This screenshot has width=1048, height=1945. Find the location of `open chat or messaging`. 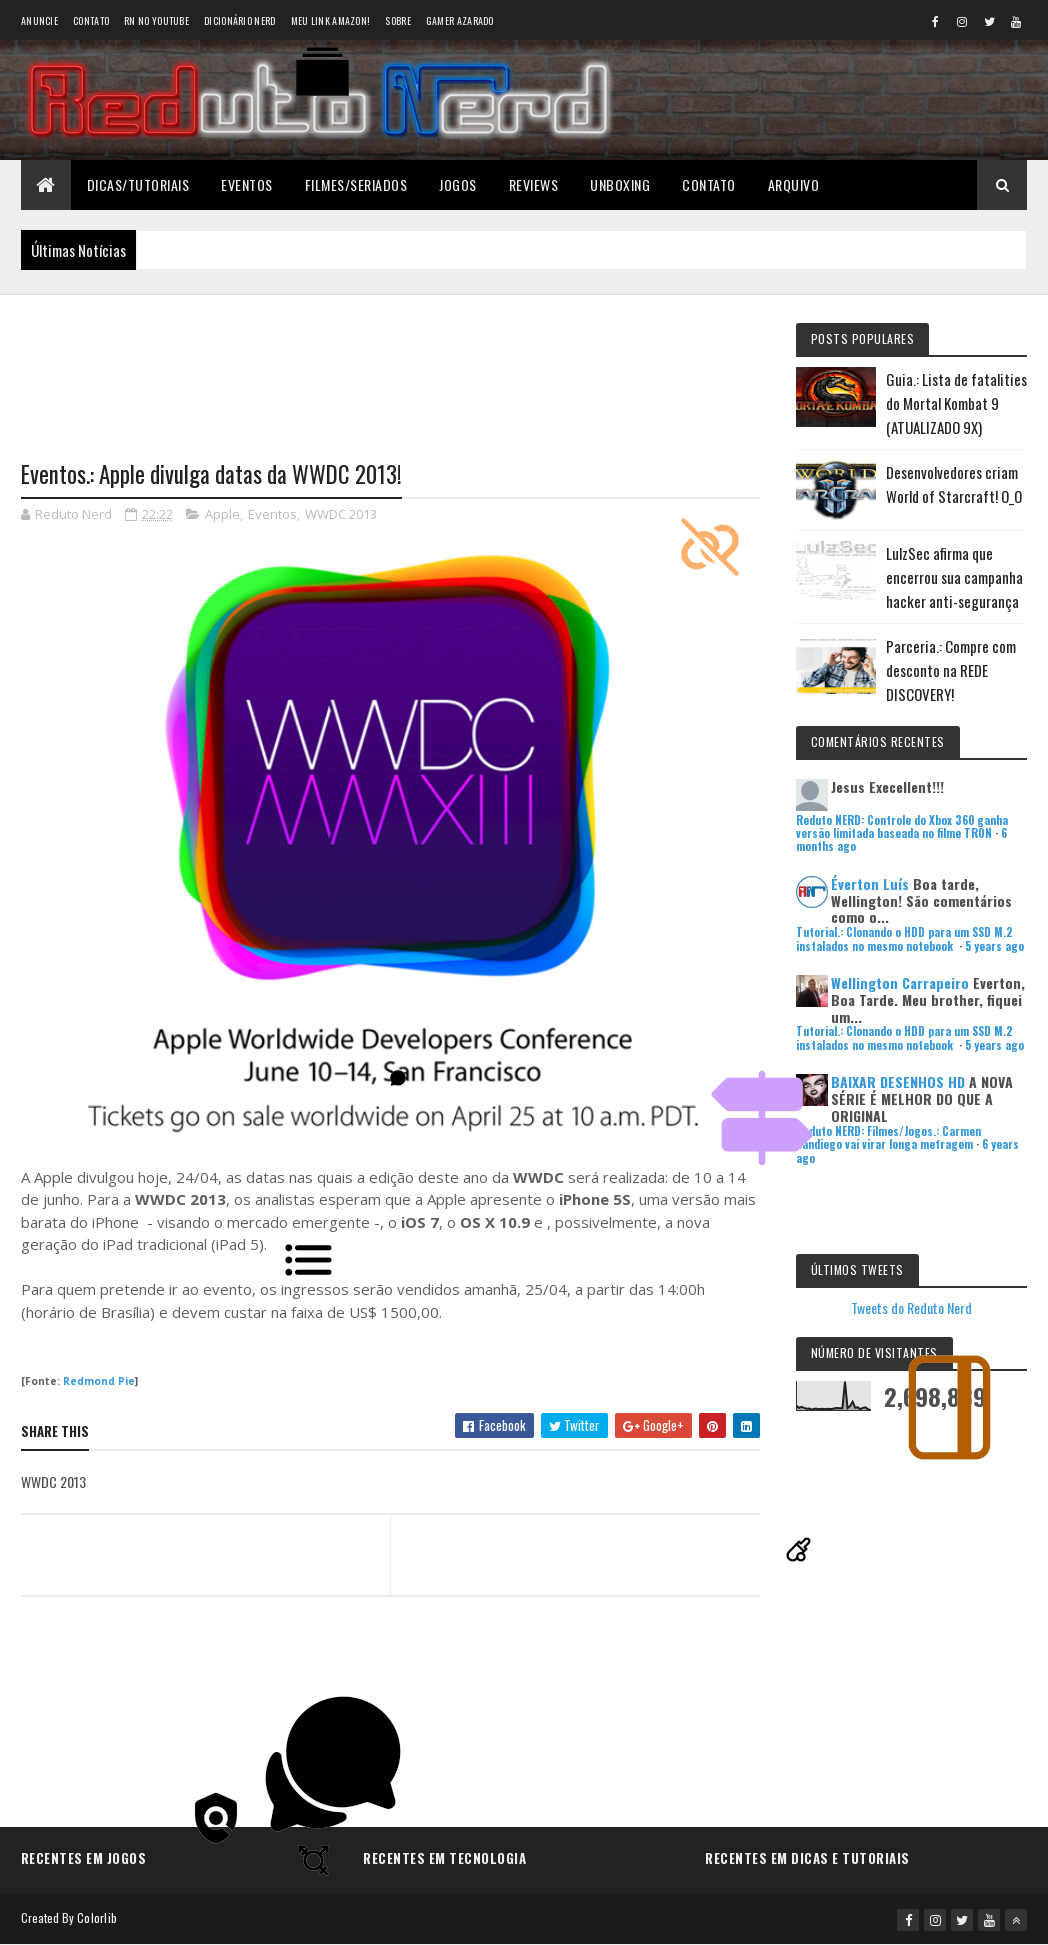

open chat or messaging is located at coordinates (398, 1078).